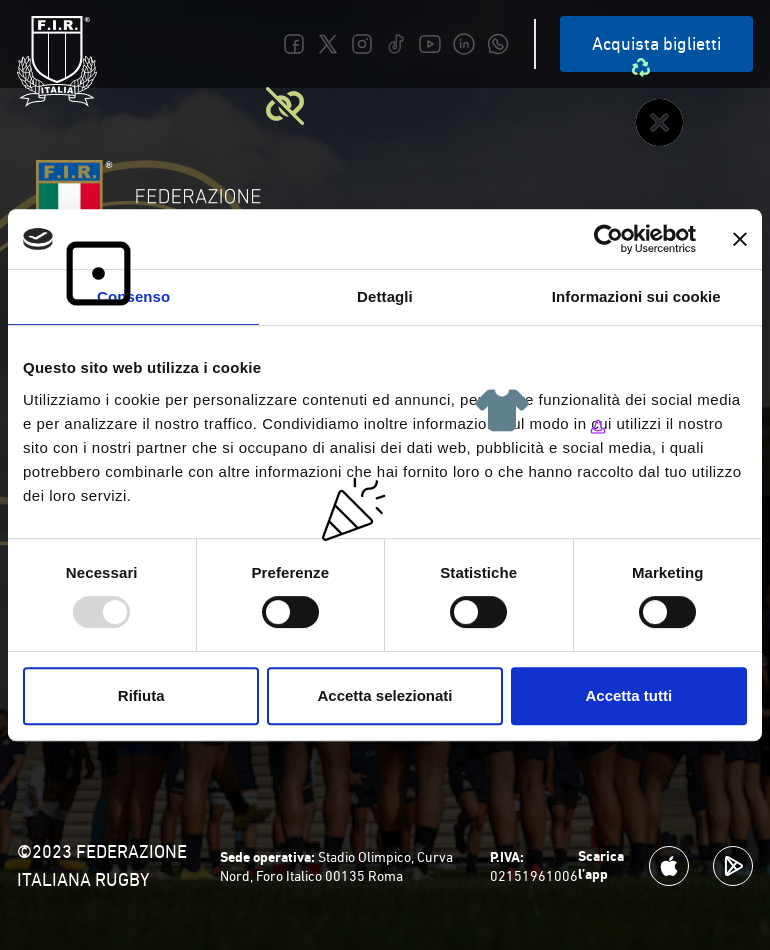 The width and height of the screenshot is (770, 950). What do you see at coordinates (350, 513) in the screenshot?
I see `celebration or success notification` at bounding box center [350, 513].